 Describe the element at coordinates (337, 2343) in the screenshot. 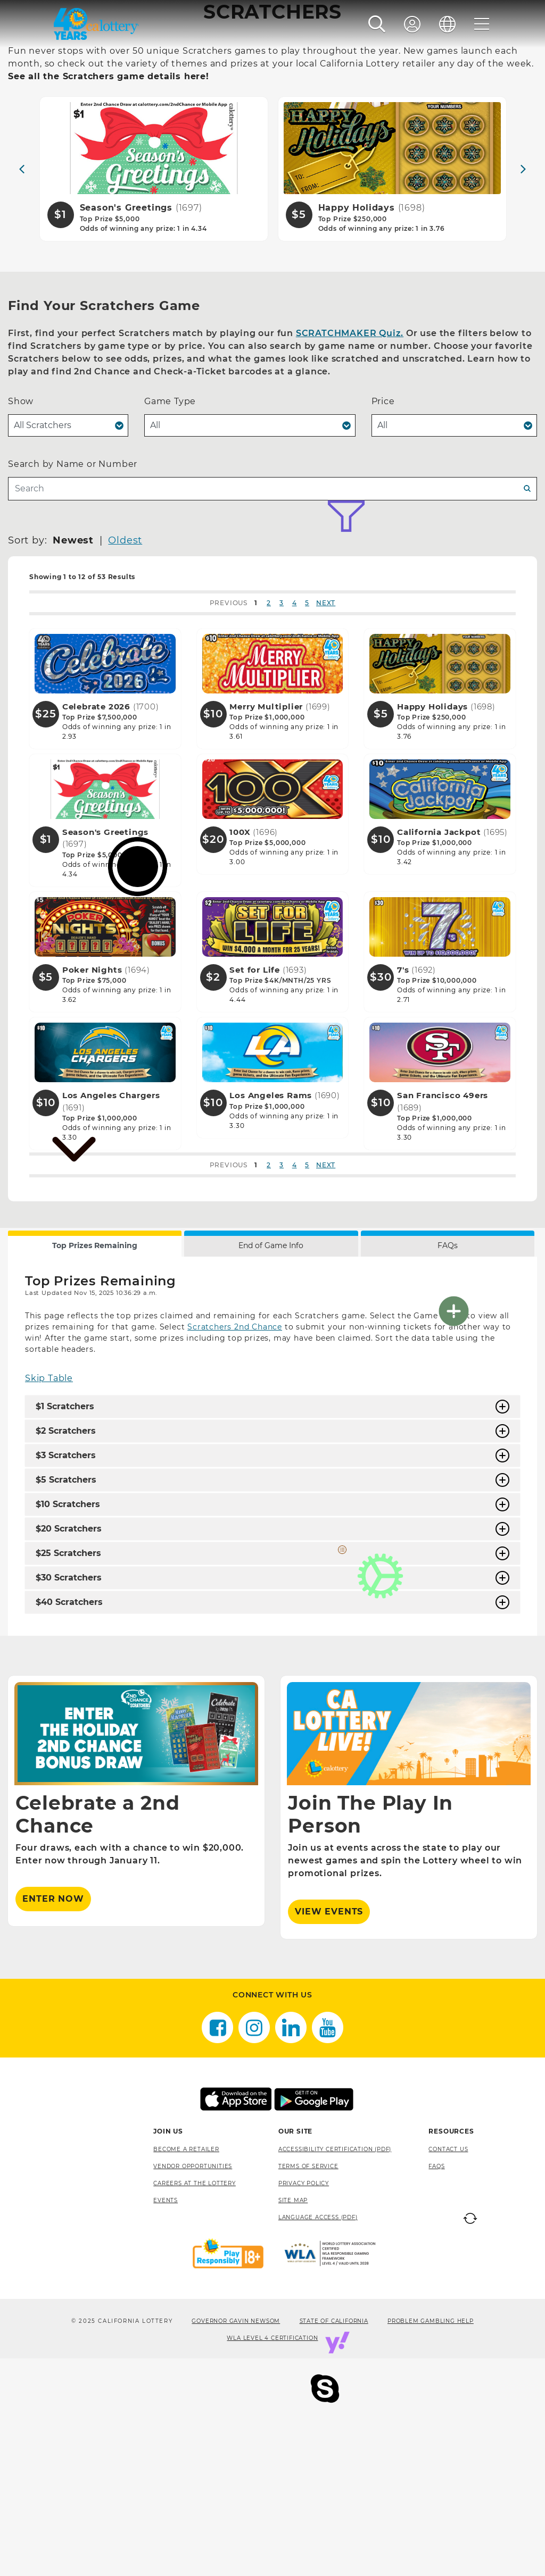

I see `open Yahoo app or website` at that location.